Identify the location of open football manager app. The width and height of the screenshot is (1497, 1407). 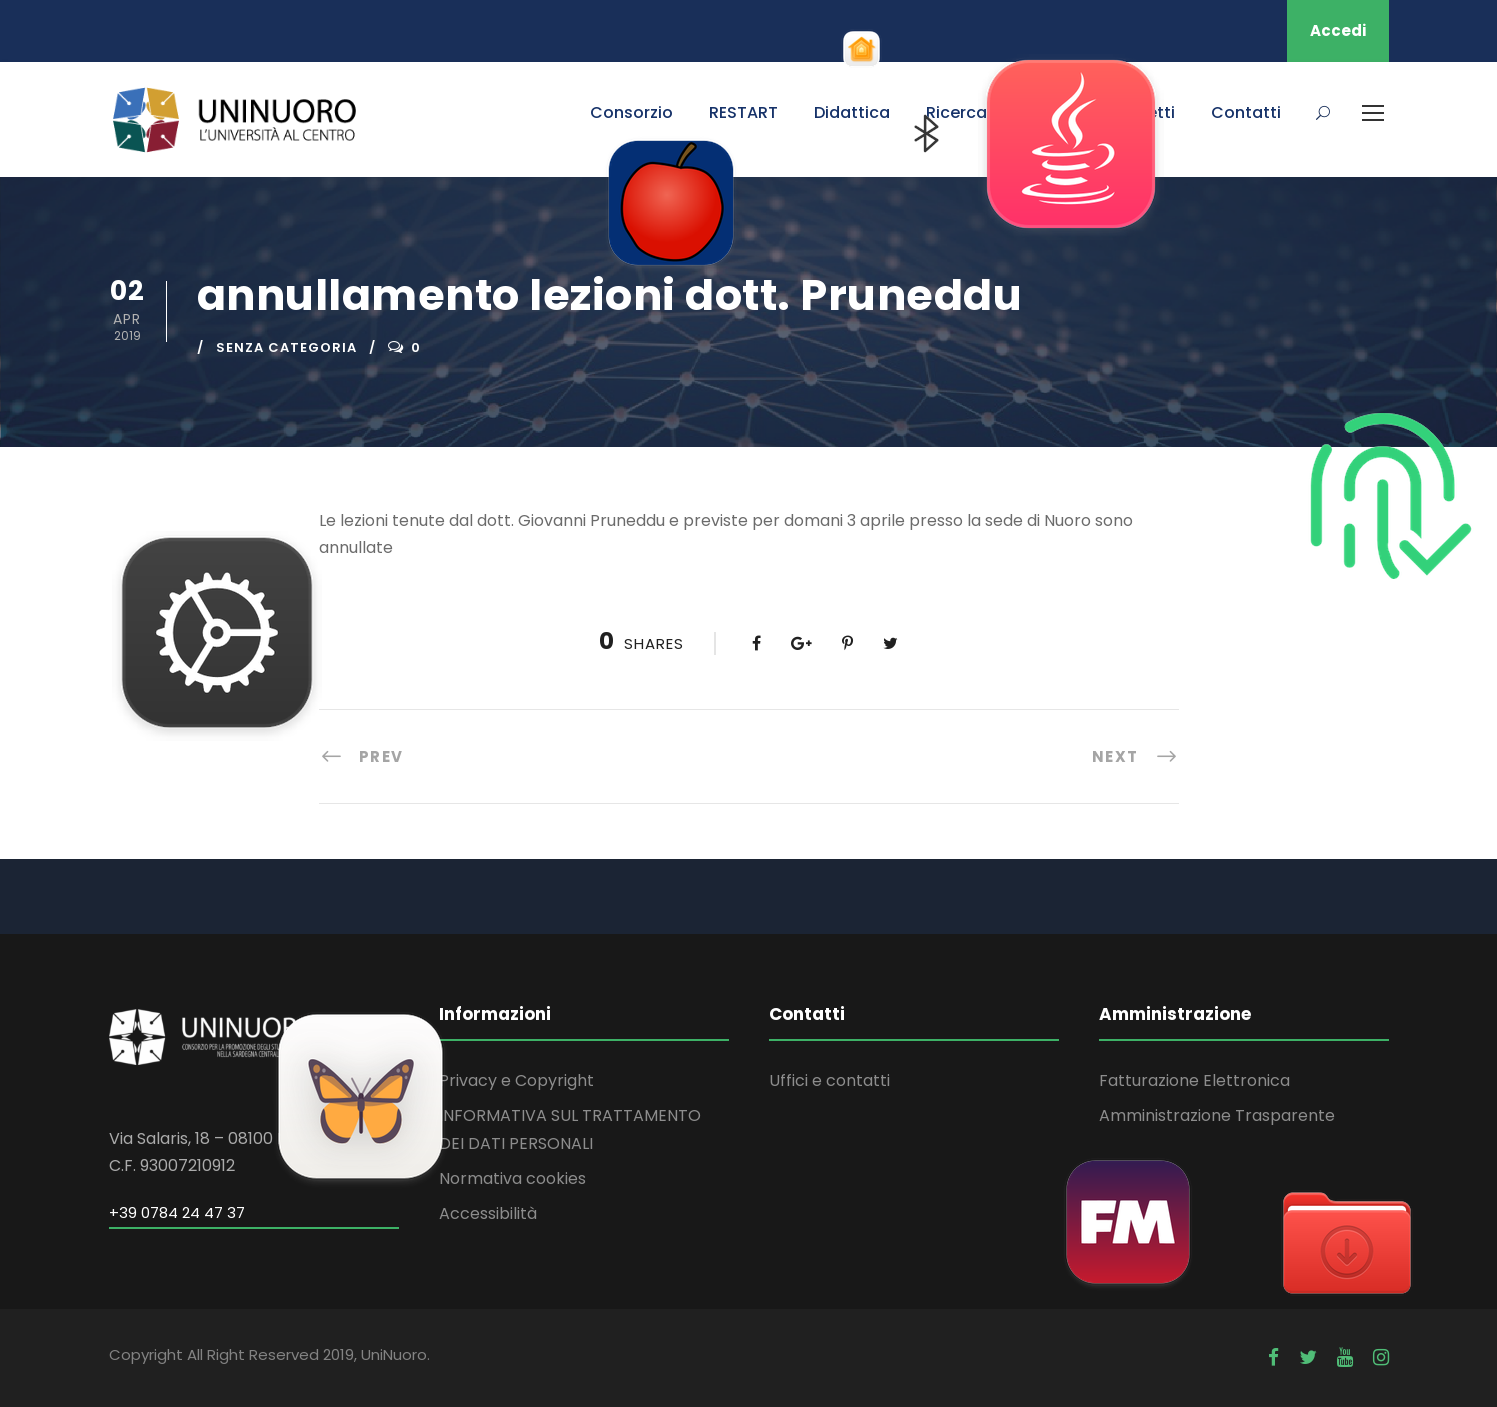
(1128, 1222).